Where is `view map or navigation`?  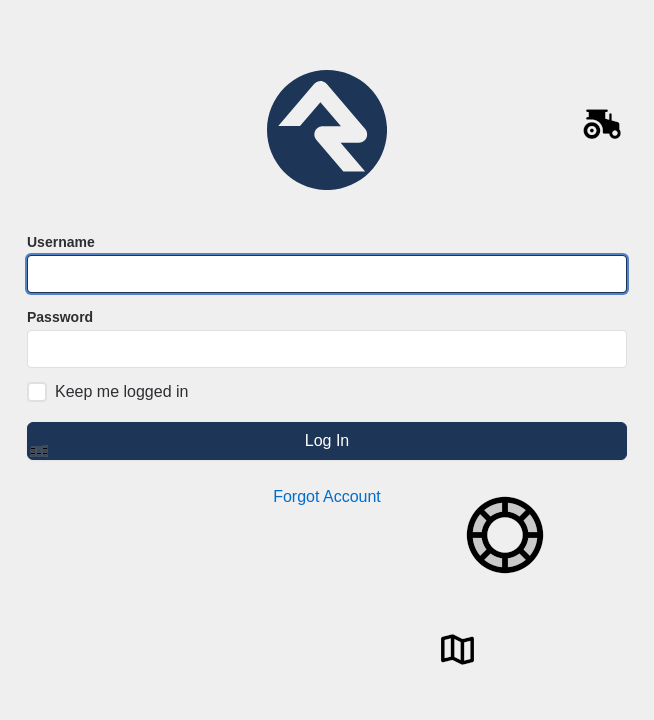
view map or navigation is located at coordinates (457, 649).